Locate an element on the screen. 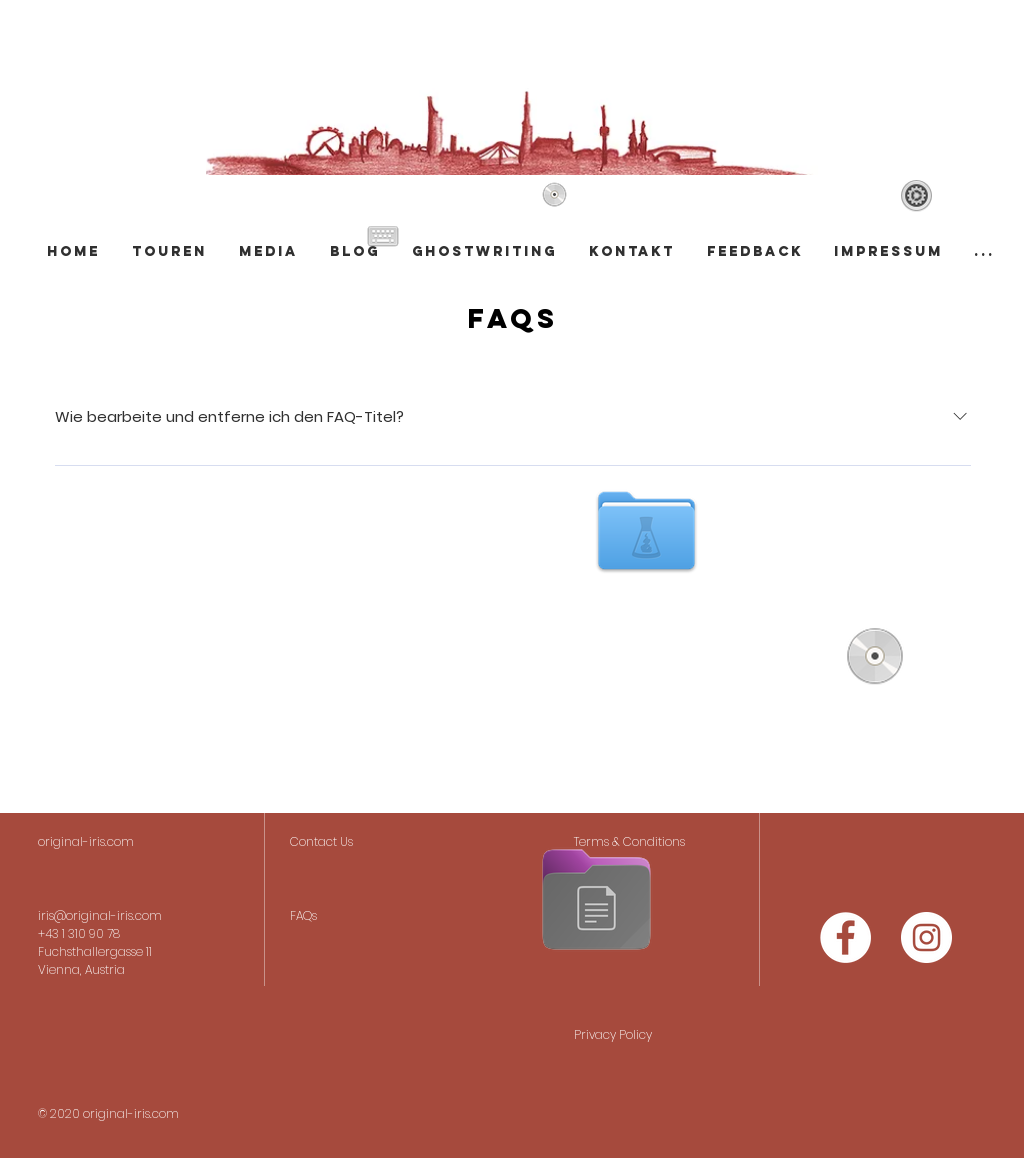 This screenshot has height=1158, width=1024. open settings or configuration options is located at coordinates (916, 195).